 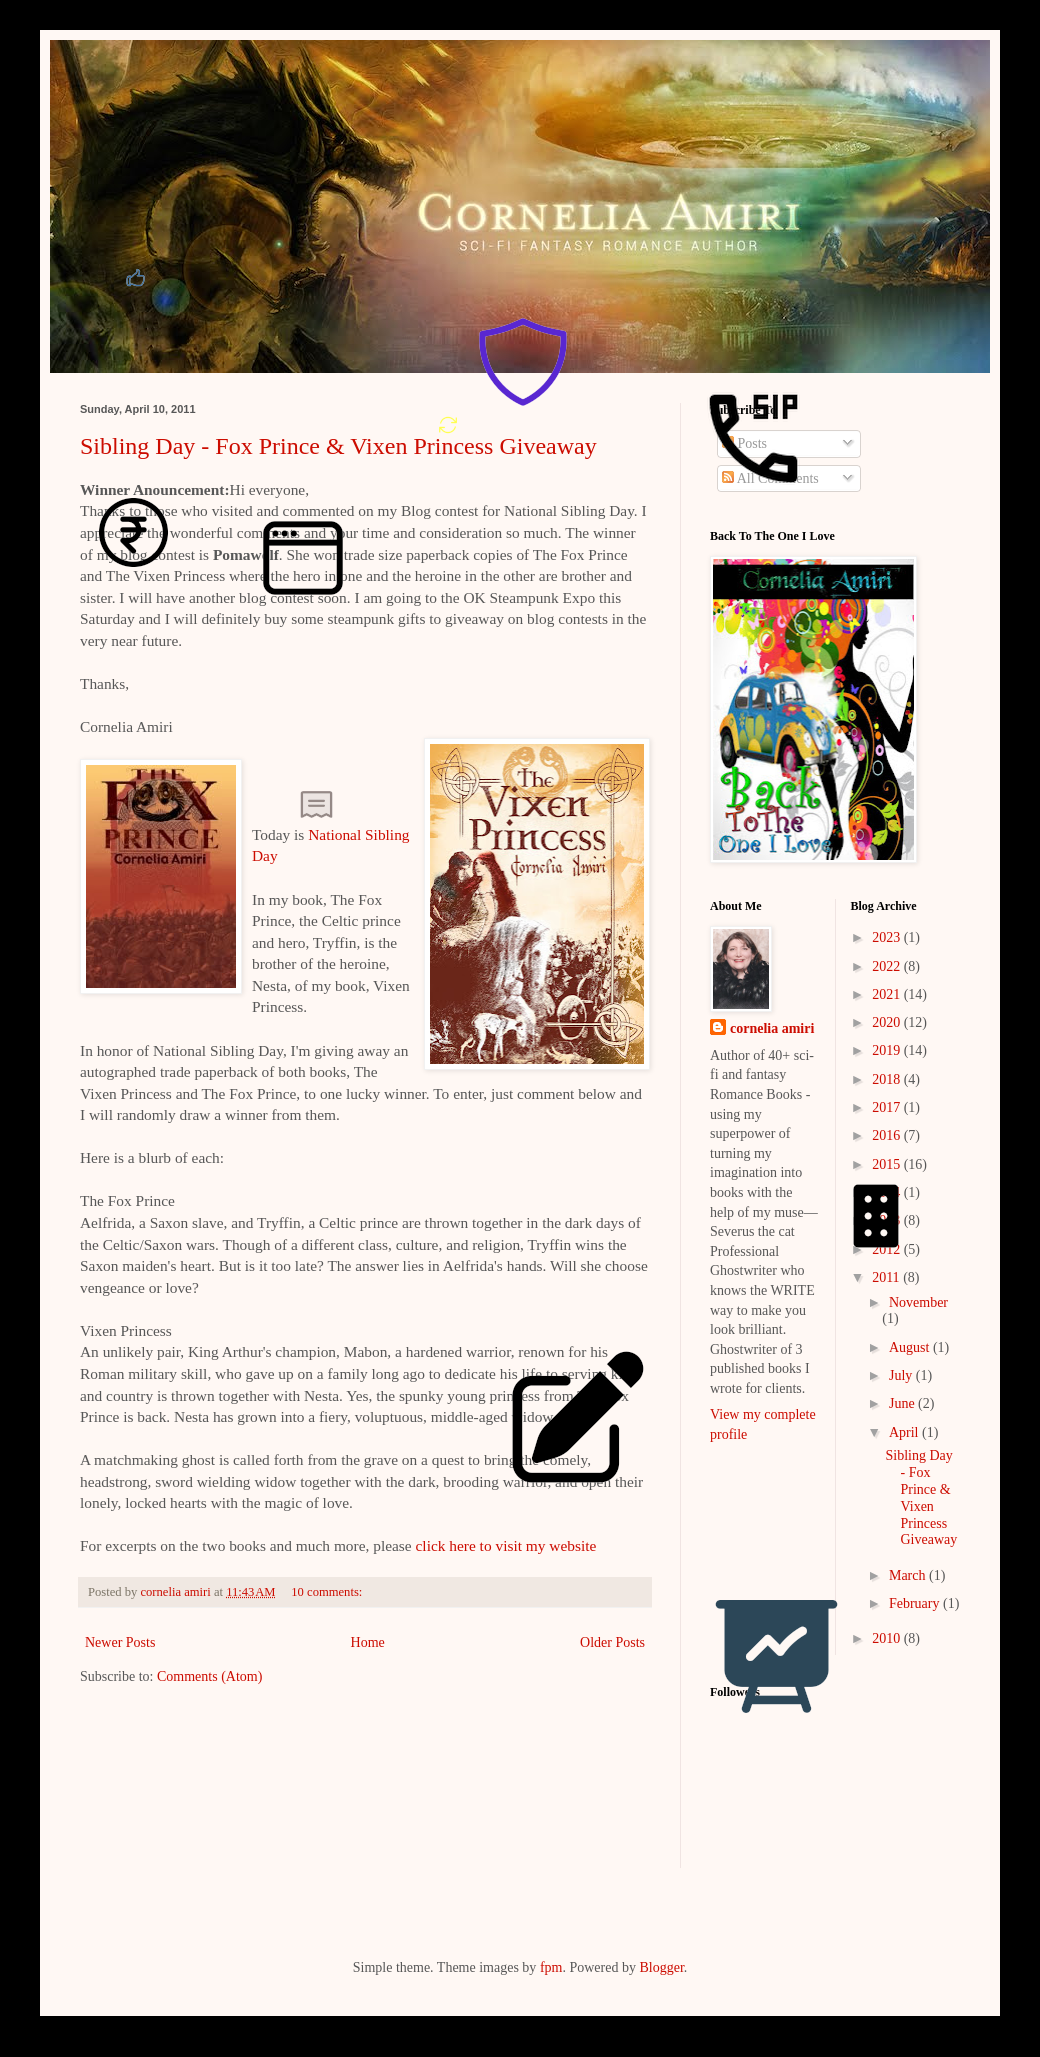 What do you see at coordinates (776, 1656) in the screenshot?
I see `view presentation or slideshow` at bounding box center [776, 1656].